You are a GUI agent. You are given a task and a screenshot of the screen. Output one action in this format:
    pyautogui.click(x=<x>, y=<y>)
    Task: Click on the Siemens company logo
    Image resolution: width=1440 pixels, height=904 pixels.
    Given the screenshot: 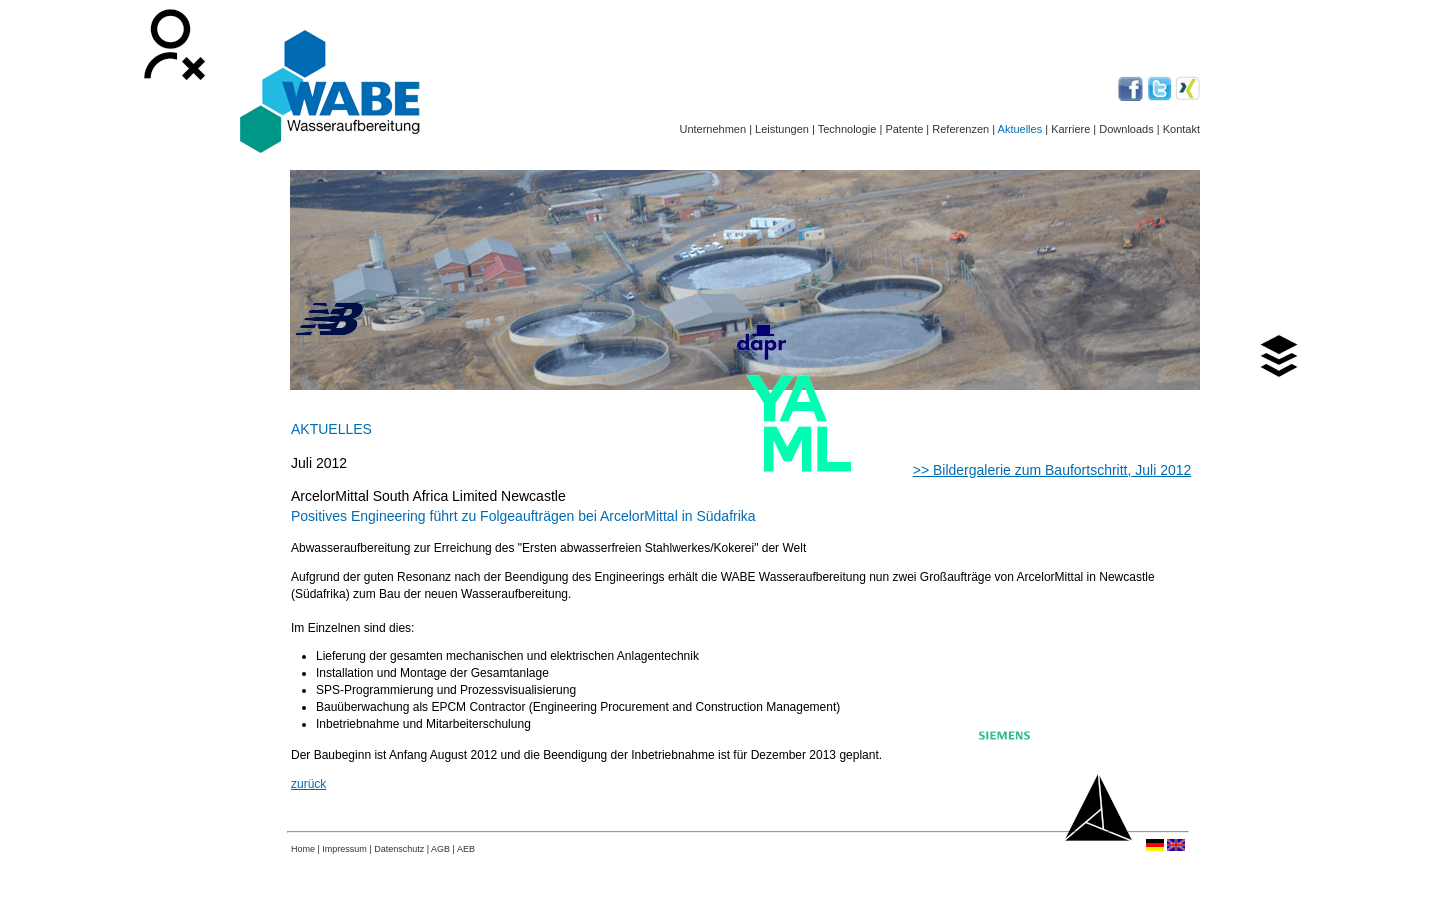 What is the action you would take?
    pyautogui.click(x=1004, y=735)
    